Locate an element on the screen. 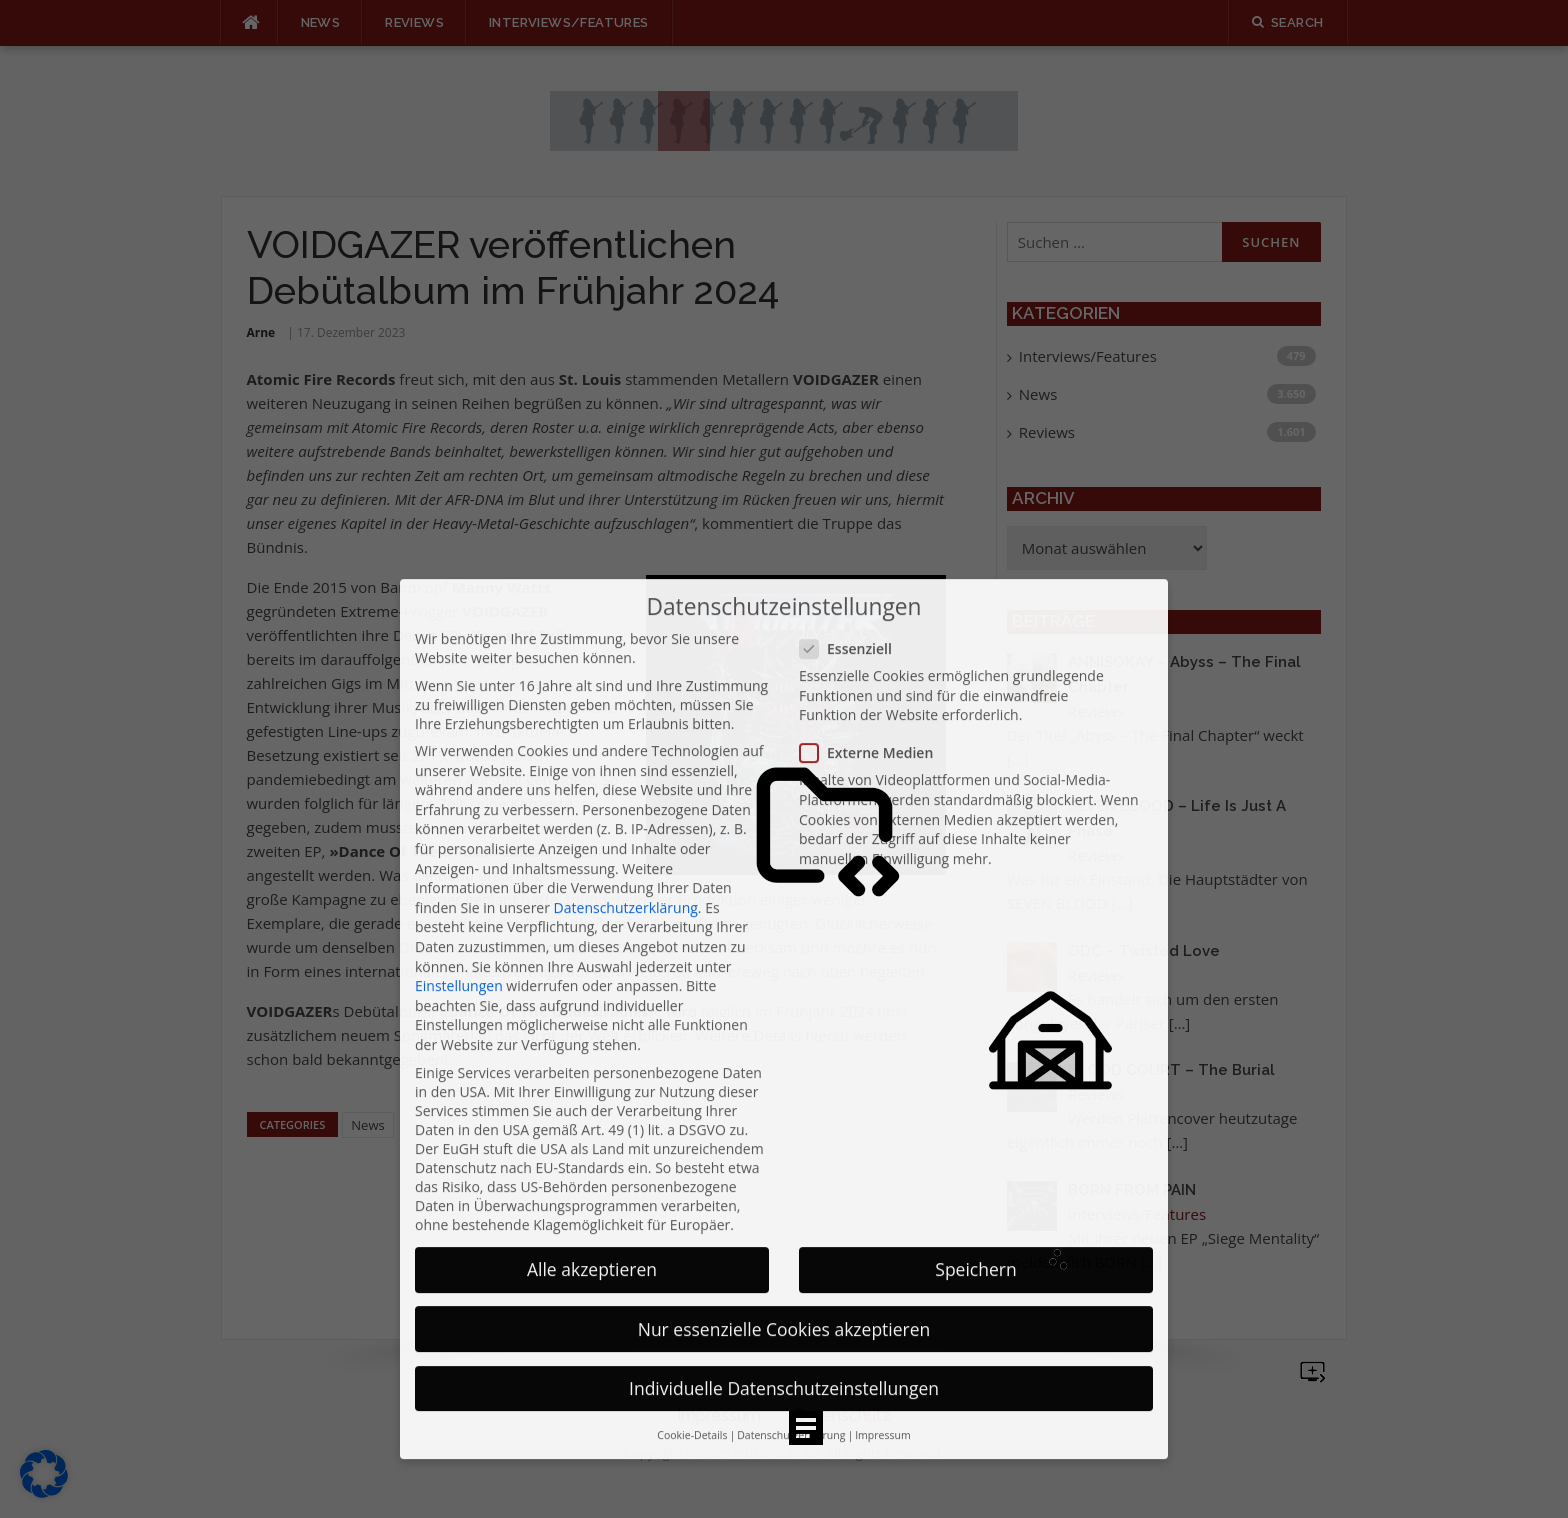 The height and width of the screenshot is (1518, 1568). access farm or agricultural settings is located at coordinates (1050, 1048).